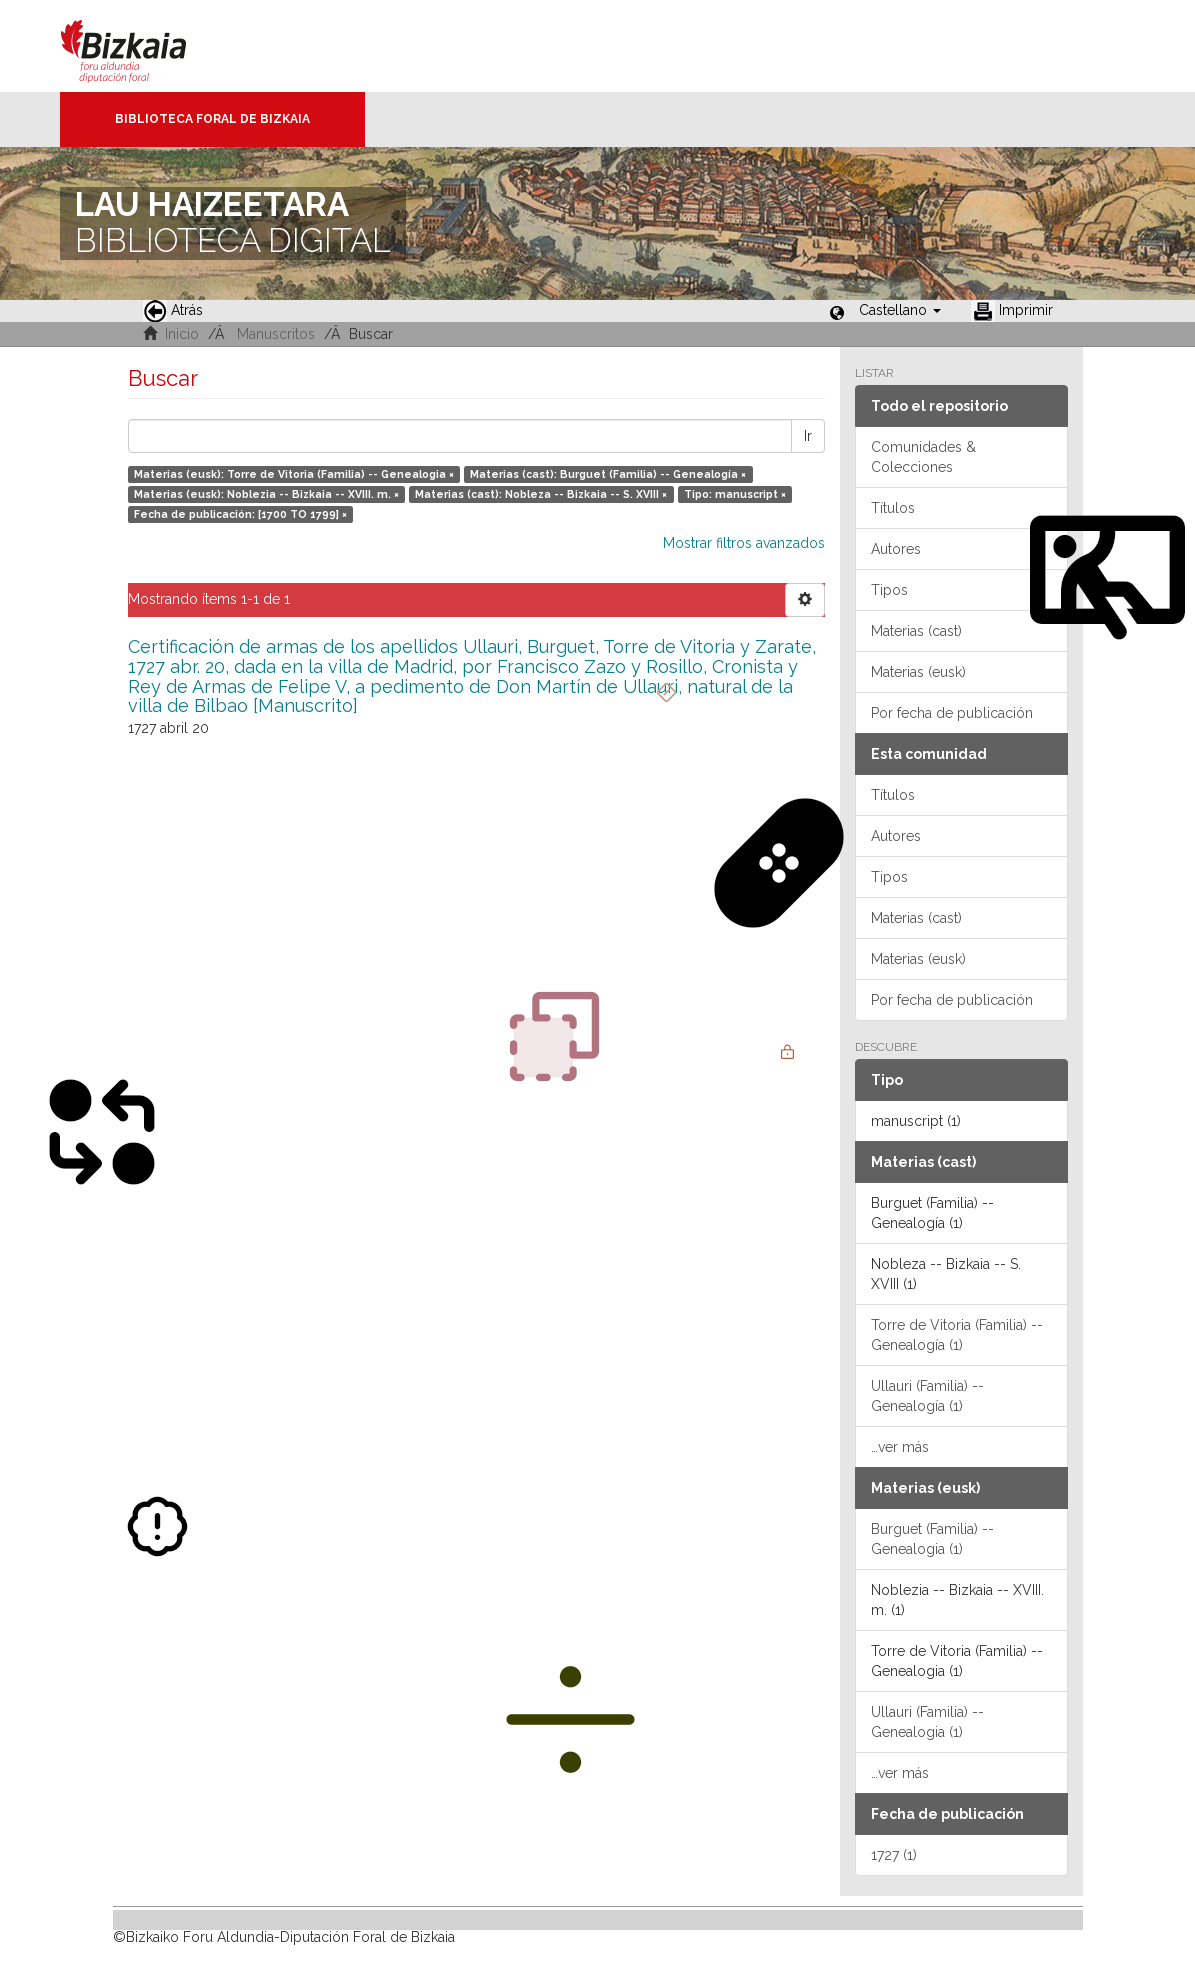 This screenshot has height=1987, width=1195. What do you see at coordinates (570, 1719) in the screenshot?
I see `perform division calculation` at bounding box center [570, 1719].